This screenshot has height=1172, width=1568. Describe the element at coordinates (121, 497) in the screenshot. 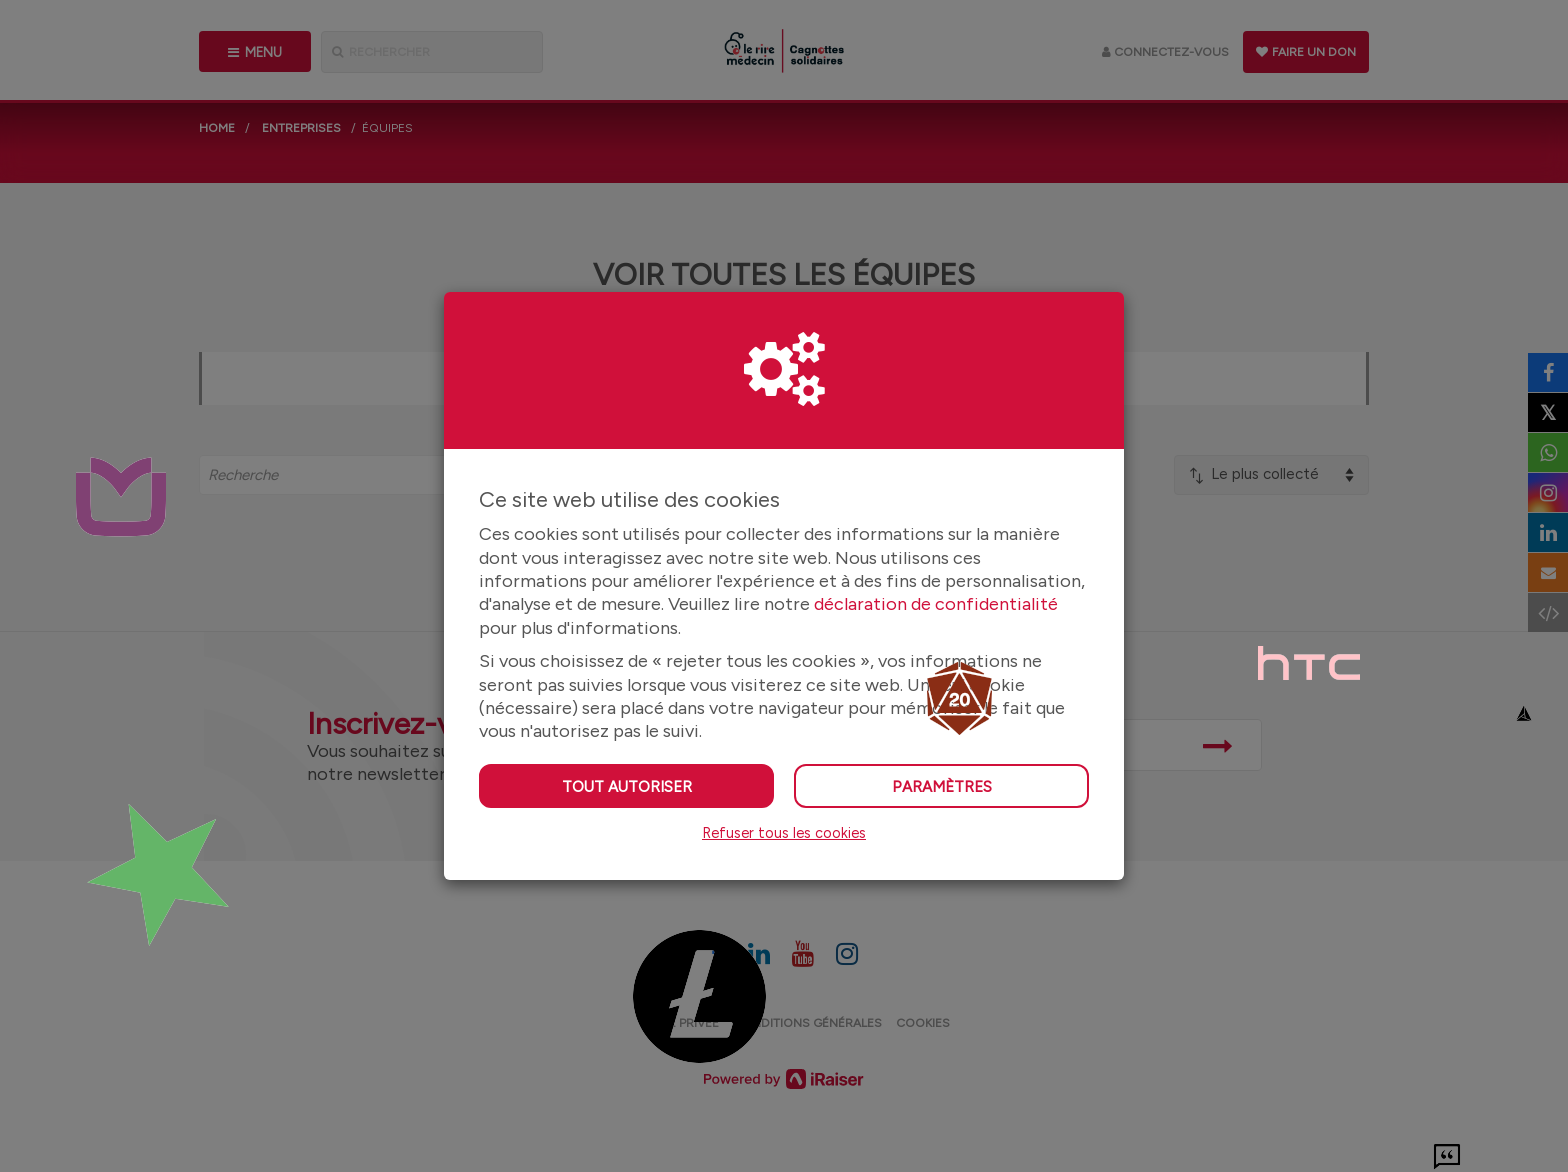

I see `knowledgebase app or service logo` at that location.